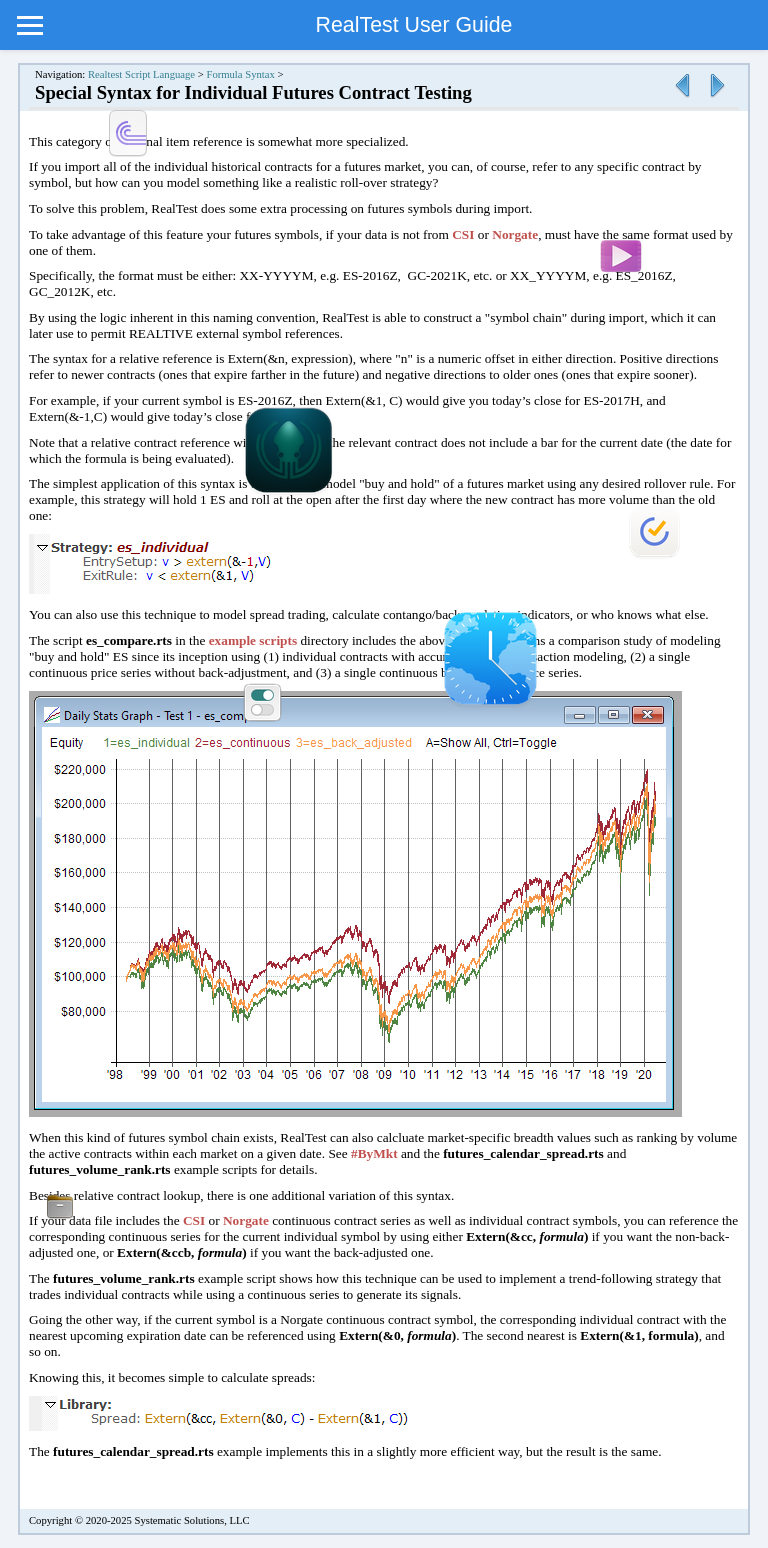  I want to click on indicates a bittorrent torrent file, so click(128, 133).